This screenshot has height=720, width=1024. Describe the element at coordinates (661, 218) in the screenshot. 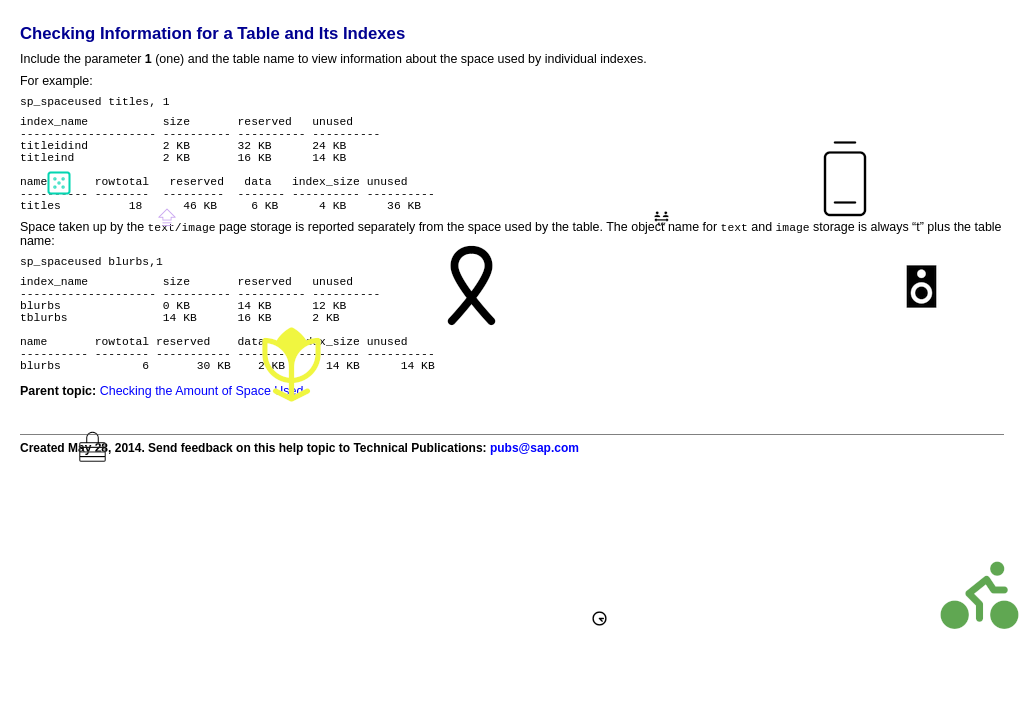

I see `indicates social distancing requirement of 6 feet` at that location.